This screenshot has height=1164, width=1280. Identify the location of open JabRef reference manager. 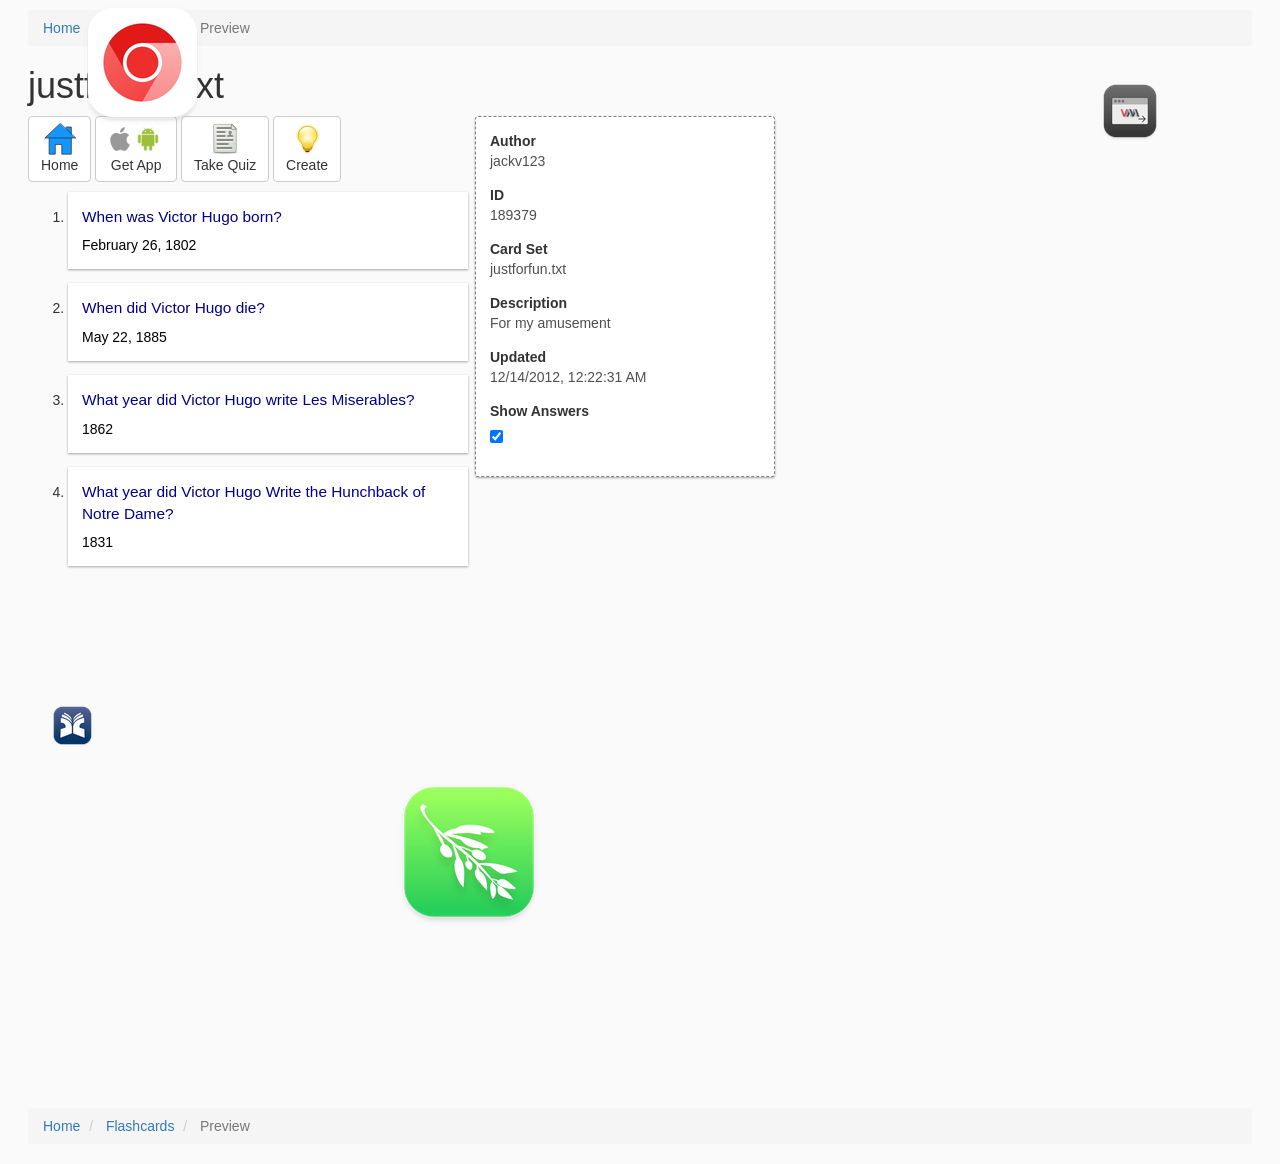
(72, 725).